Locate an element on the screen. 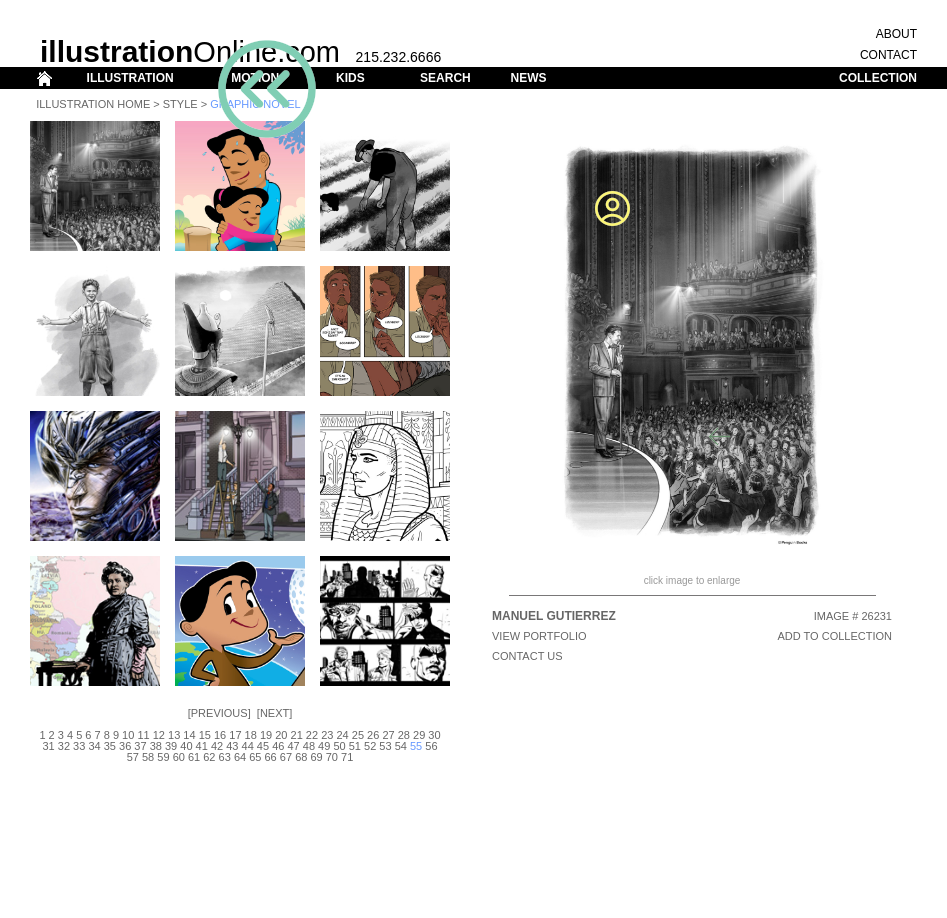 Image resolution: width=947 pixels, height=918 pixels. go back to the beginning is located at coordinates (267, 89).